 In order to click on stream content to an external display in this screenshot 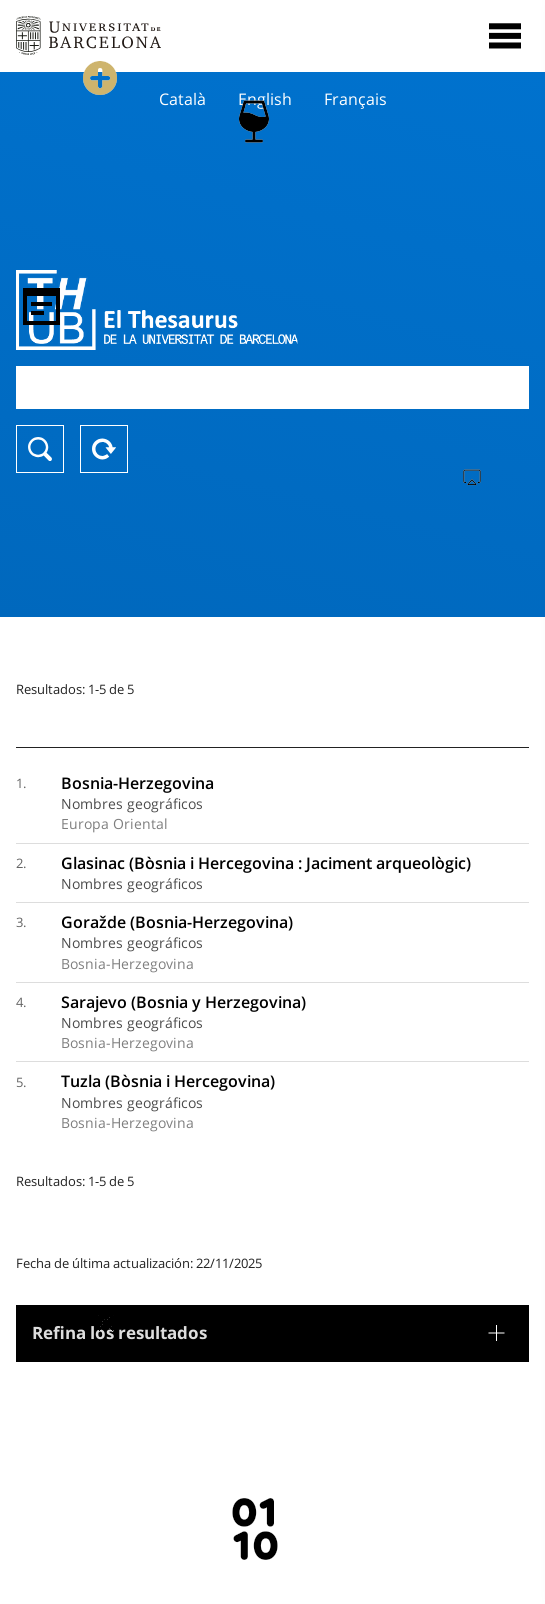, I will do `click(472, 477)`.